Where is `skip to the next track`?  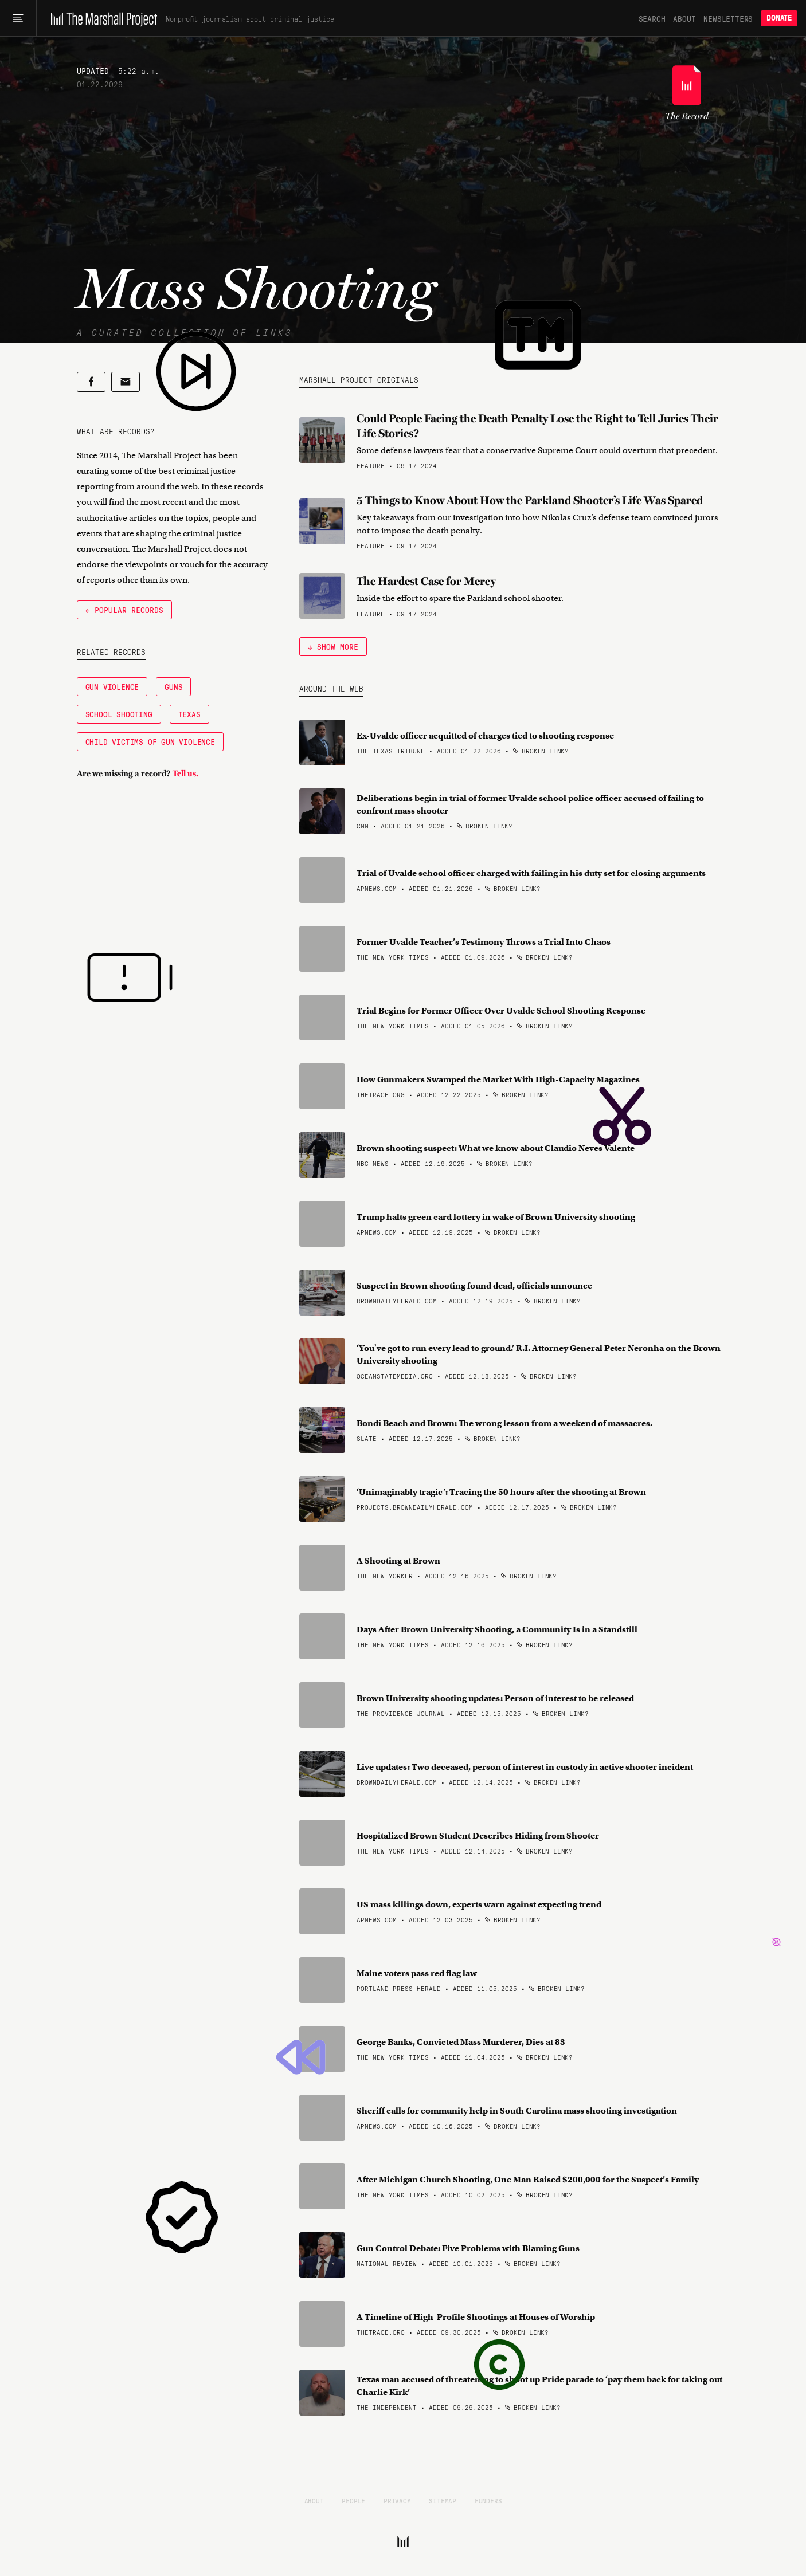
skip to the next track is located at coordinates (196, 371).